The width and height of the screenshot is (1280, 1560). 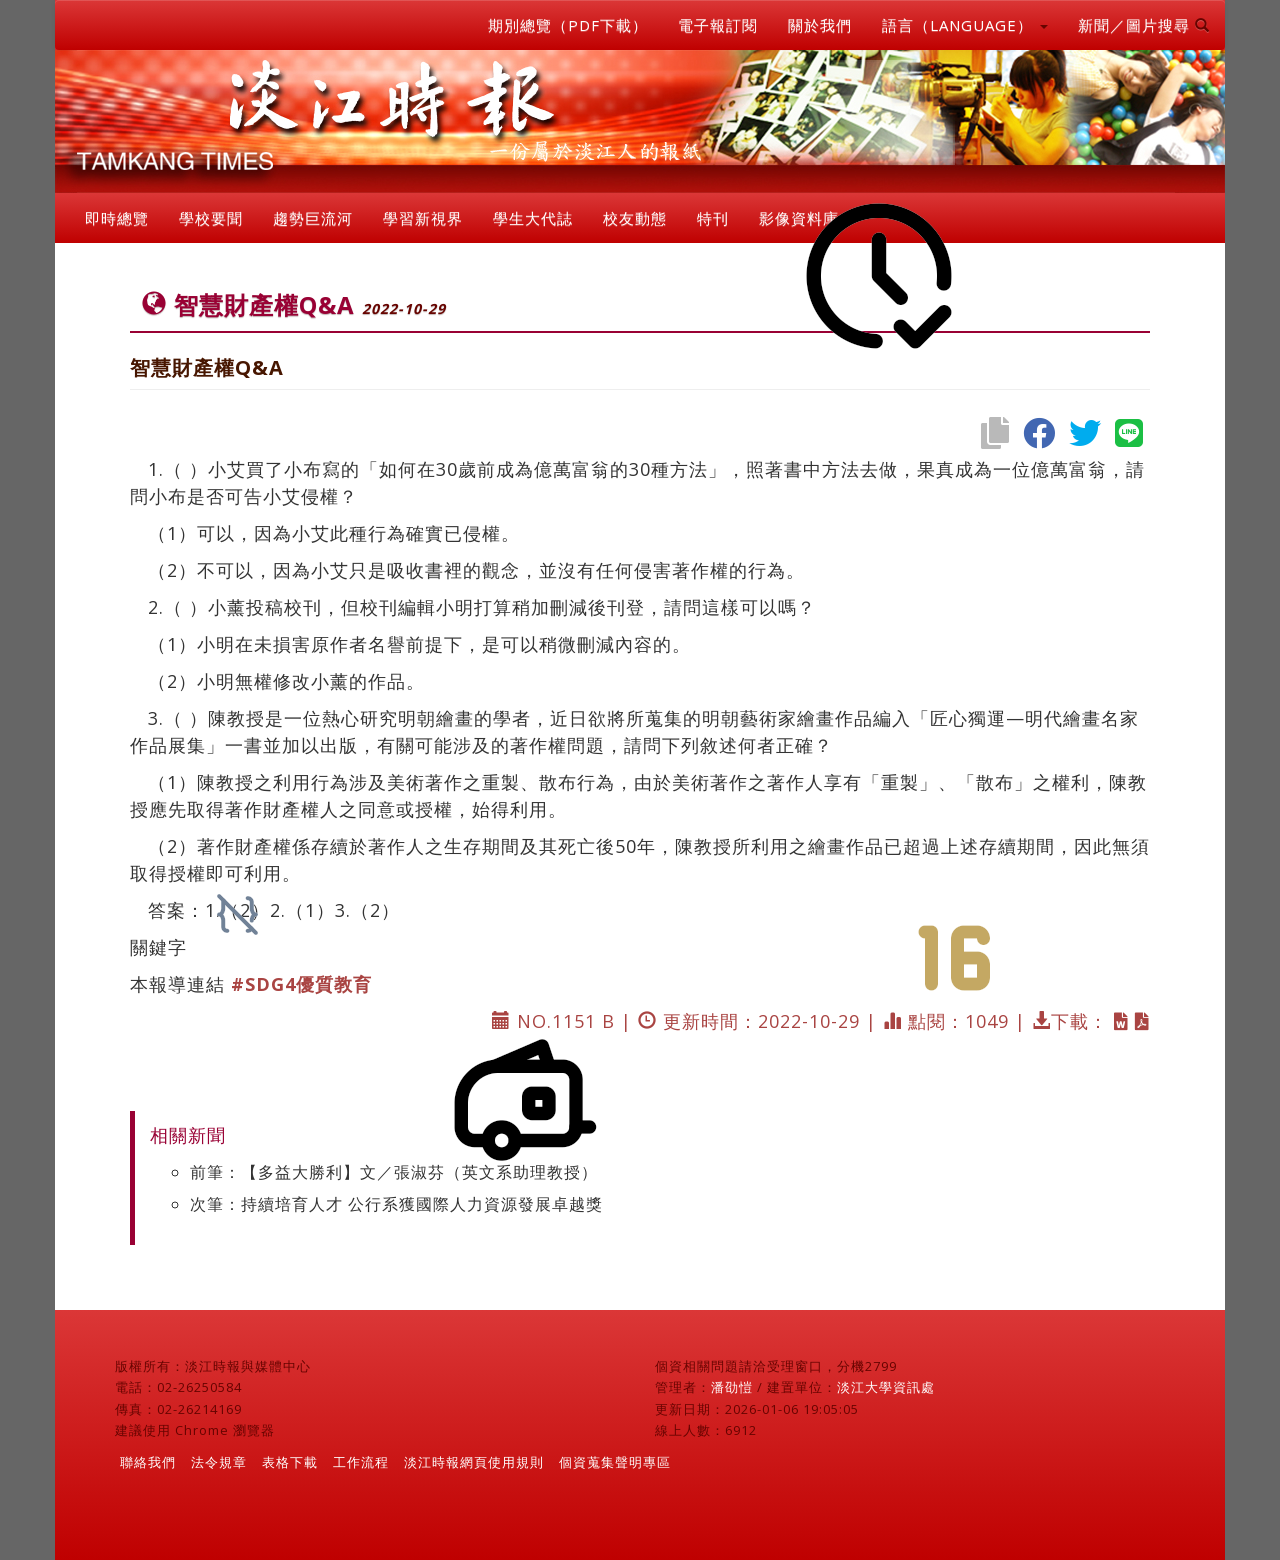 What do you see at coordinates (522, 1100) in the screenshot?
I see `browse caravan or RV rentals` at bounding box center [522, 1100].